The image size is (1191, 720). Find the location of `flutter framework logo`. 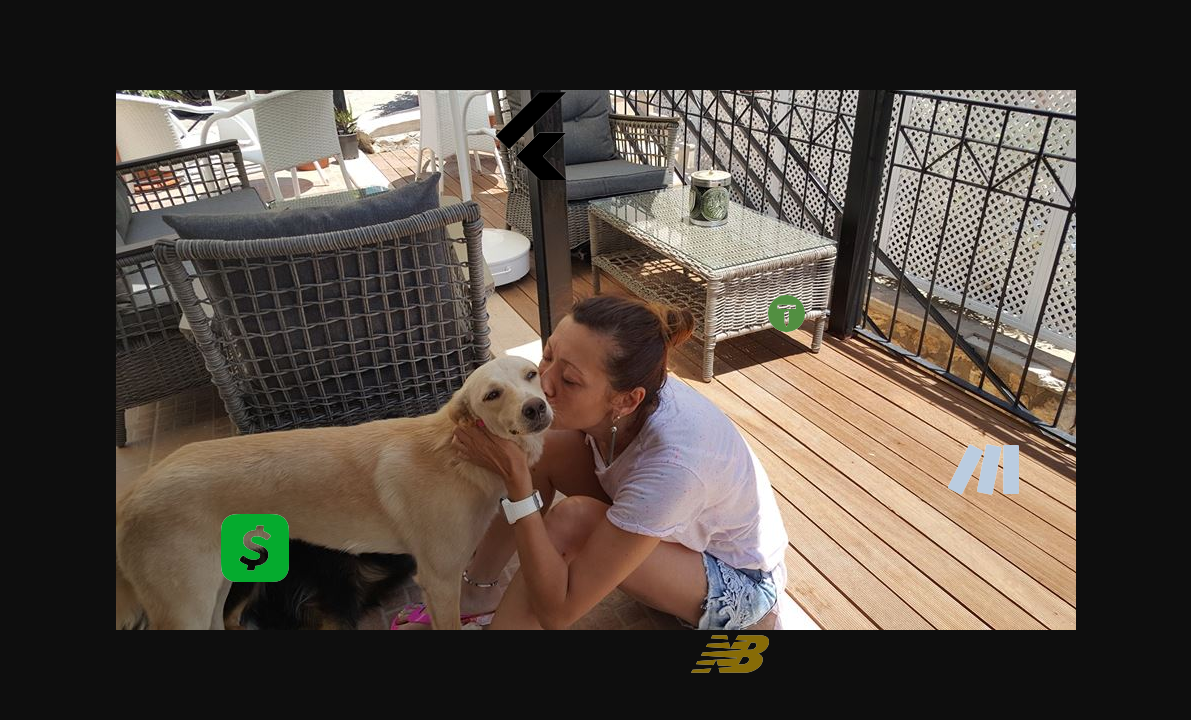

flutter framework logo is located at coordinates (531, 136).